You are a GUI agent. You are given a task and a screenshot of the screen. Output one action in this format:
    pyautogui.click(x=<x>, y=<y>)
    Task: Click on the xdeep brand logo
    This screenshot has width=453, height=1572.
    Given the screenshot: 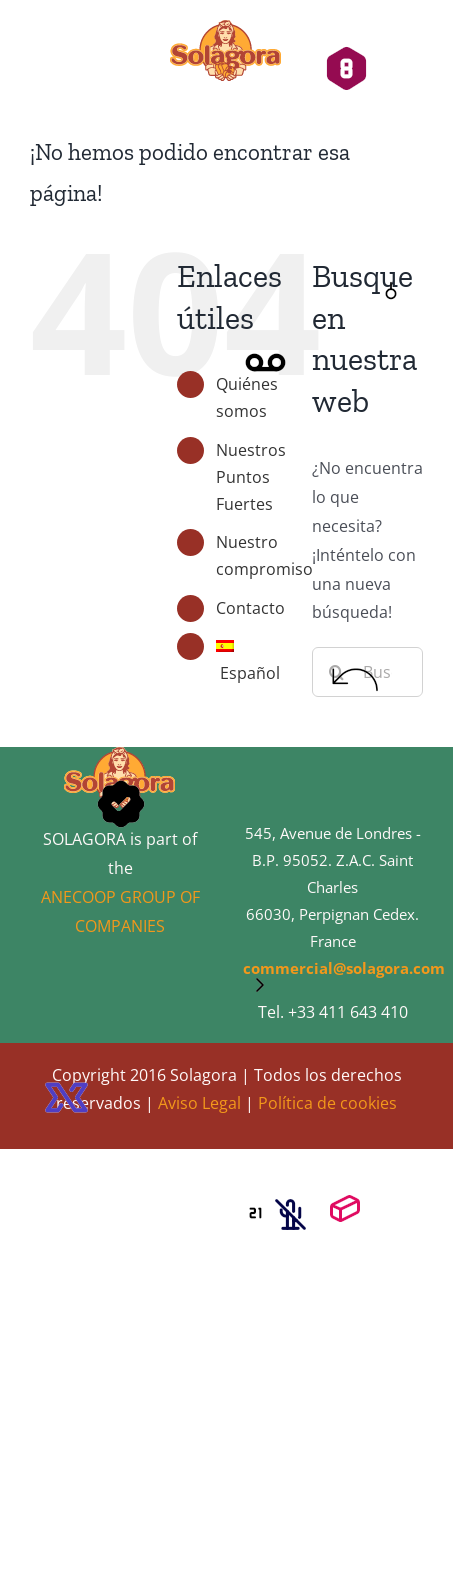 What is the action you would take?
    pyautogui.click(x=66, y=1097)
    